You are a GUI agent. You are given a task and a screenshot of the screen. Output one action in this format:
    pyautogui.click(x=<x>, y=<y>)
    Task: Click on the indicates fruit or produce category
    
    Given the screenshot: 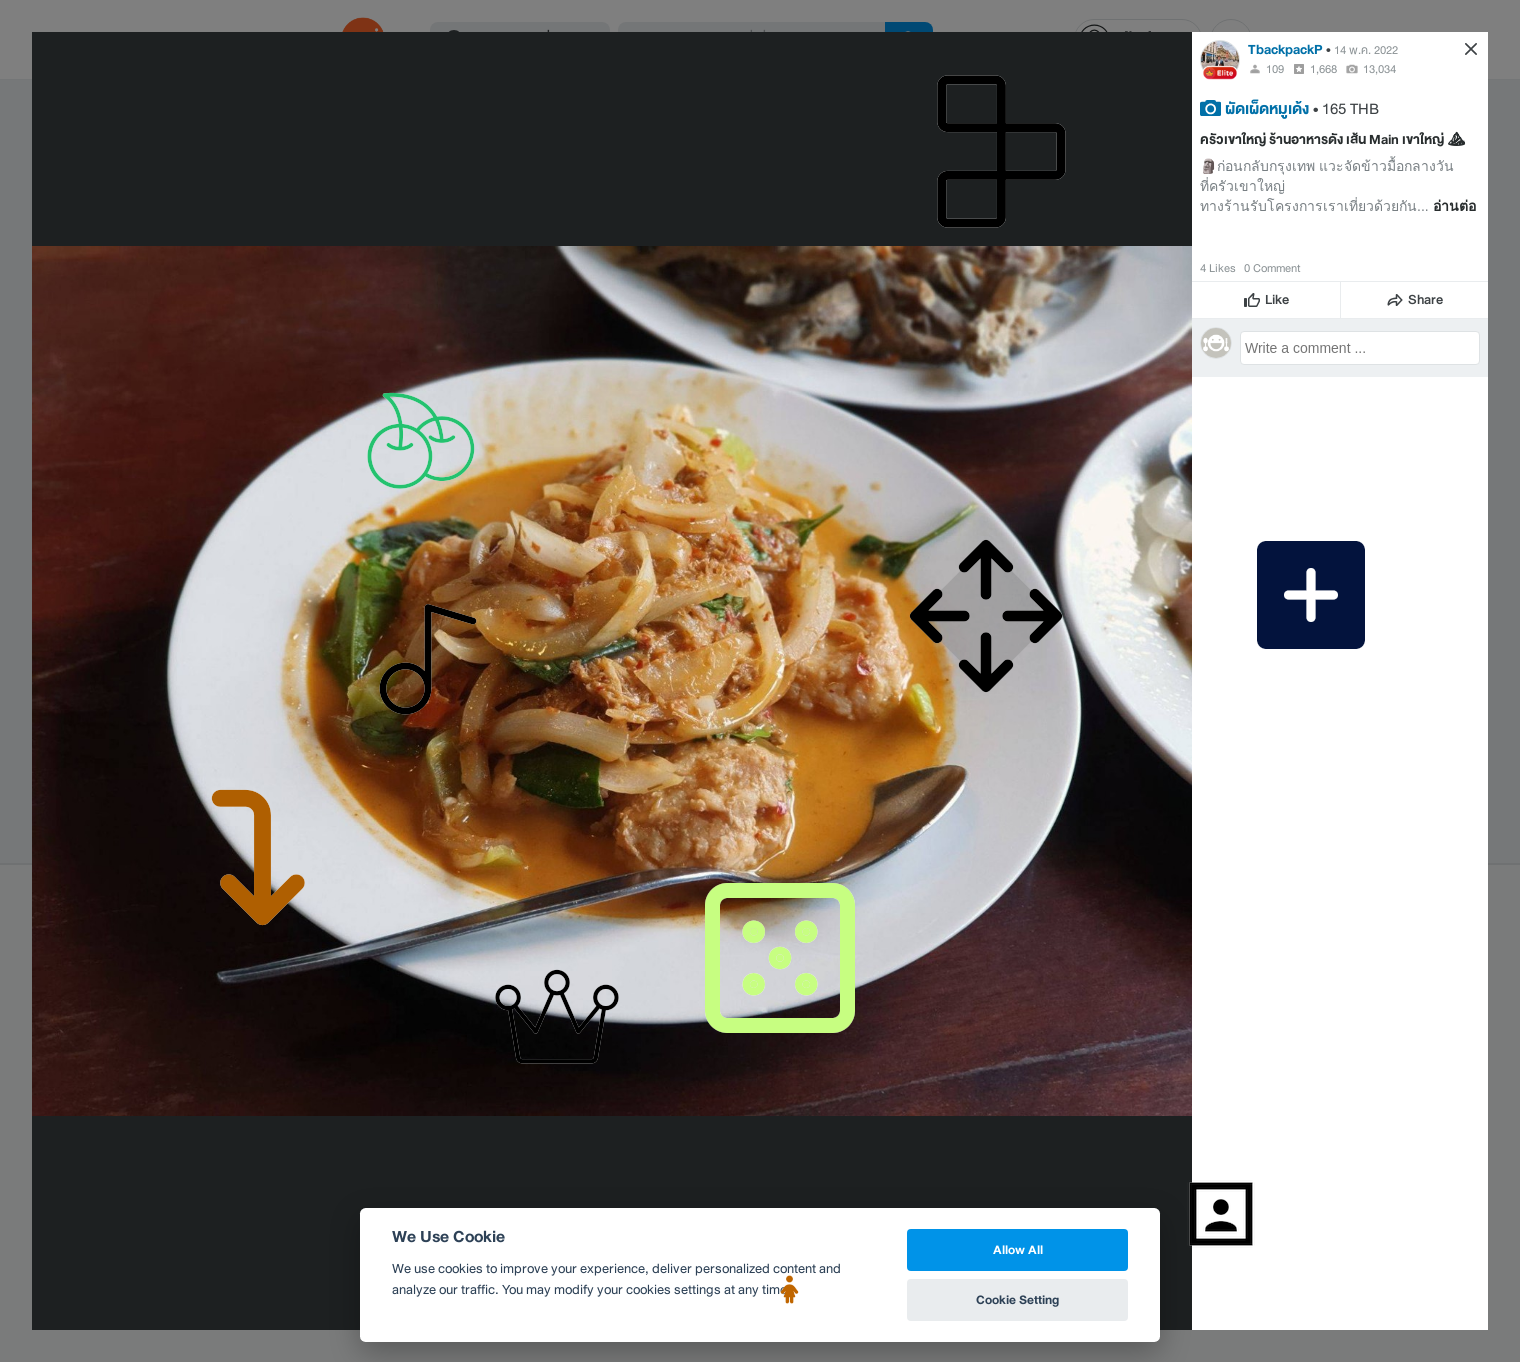 What is the action you would take?
    pyautogui.click(x=419, y=441)
    